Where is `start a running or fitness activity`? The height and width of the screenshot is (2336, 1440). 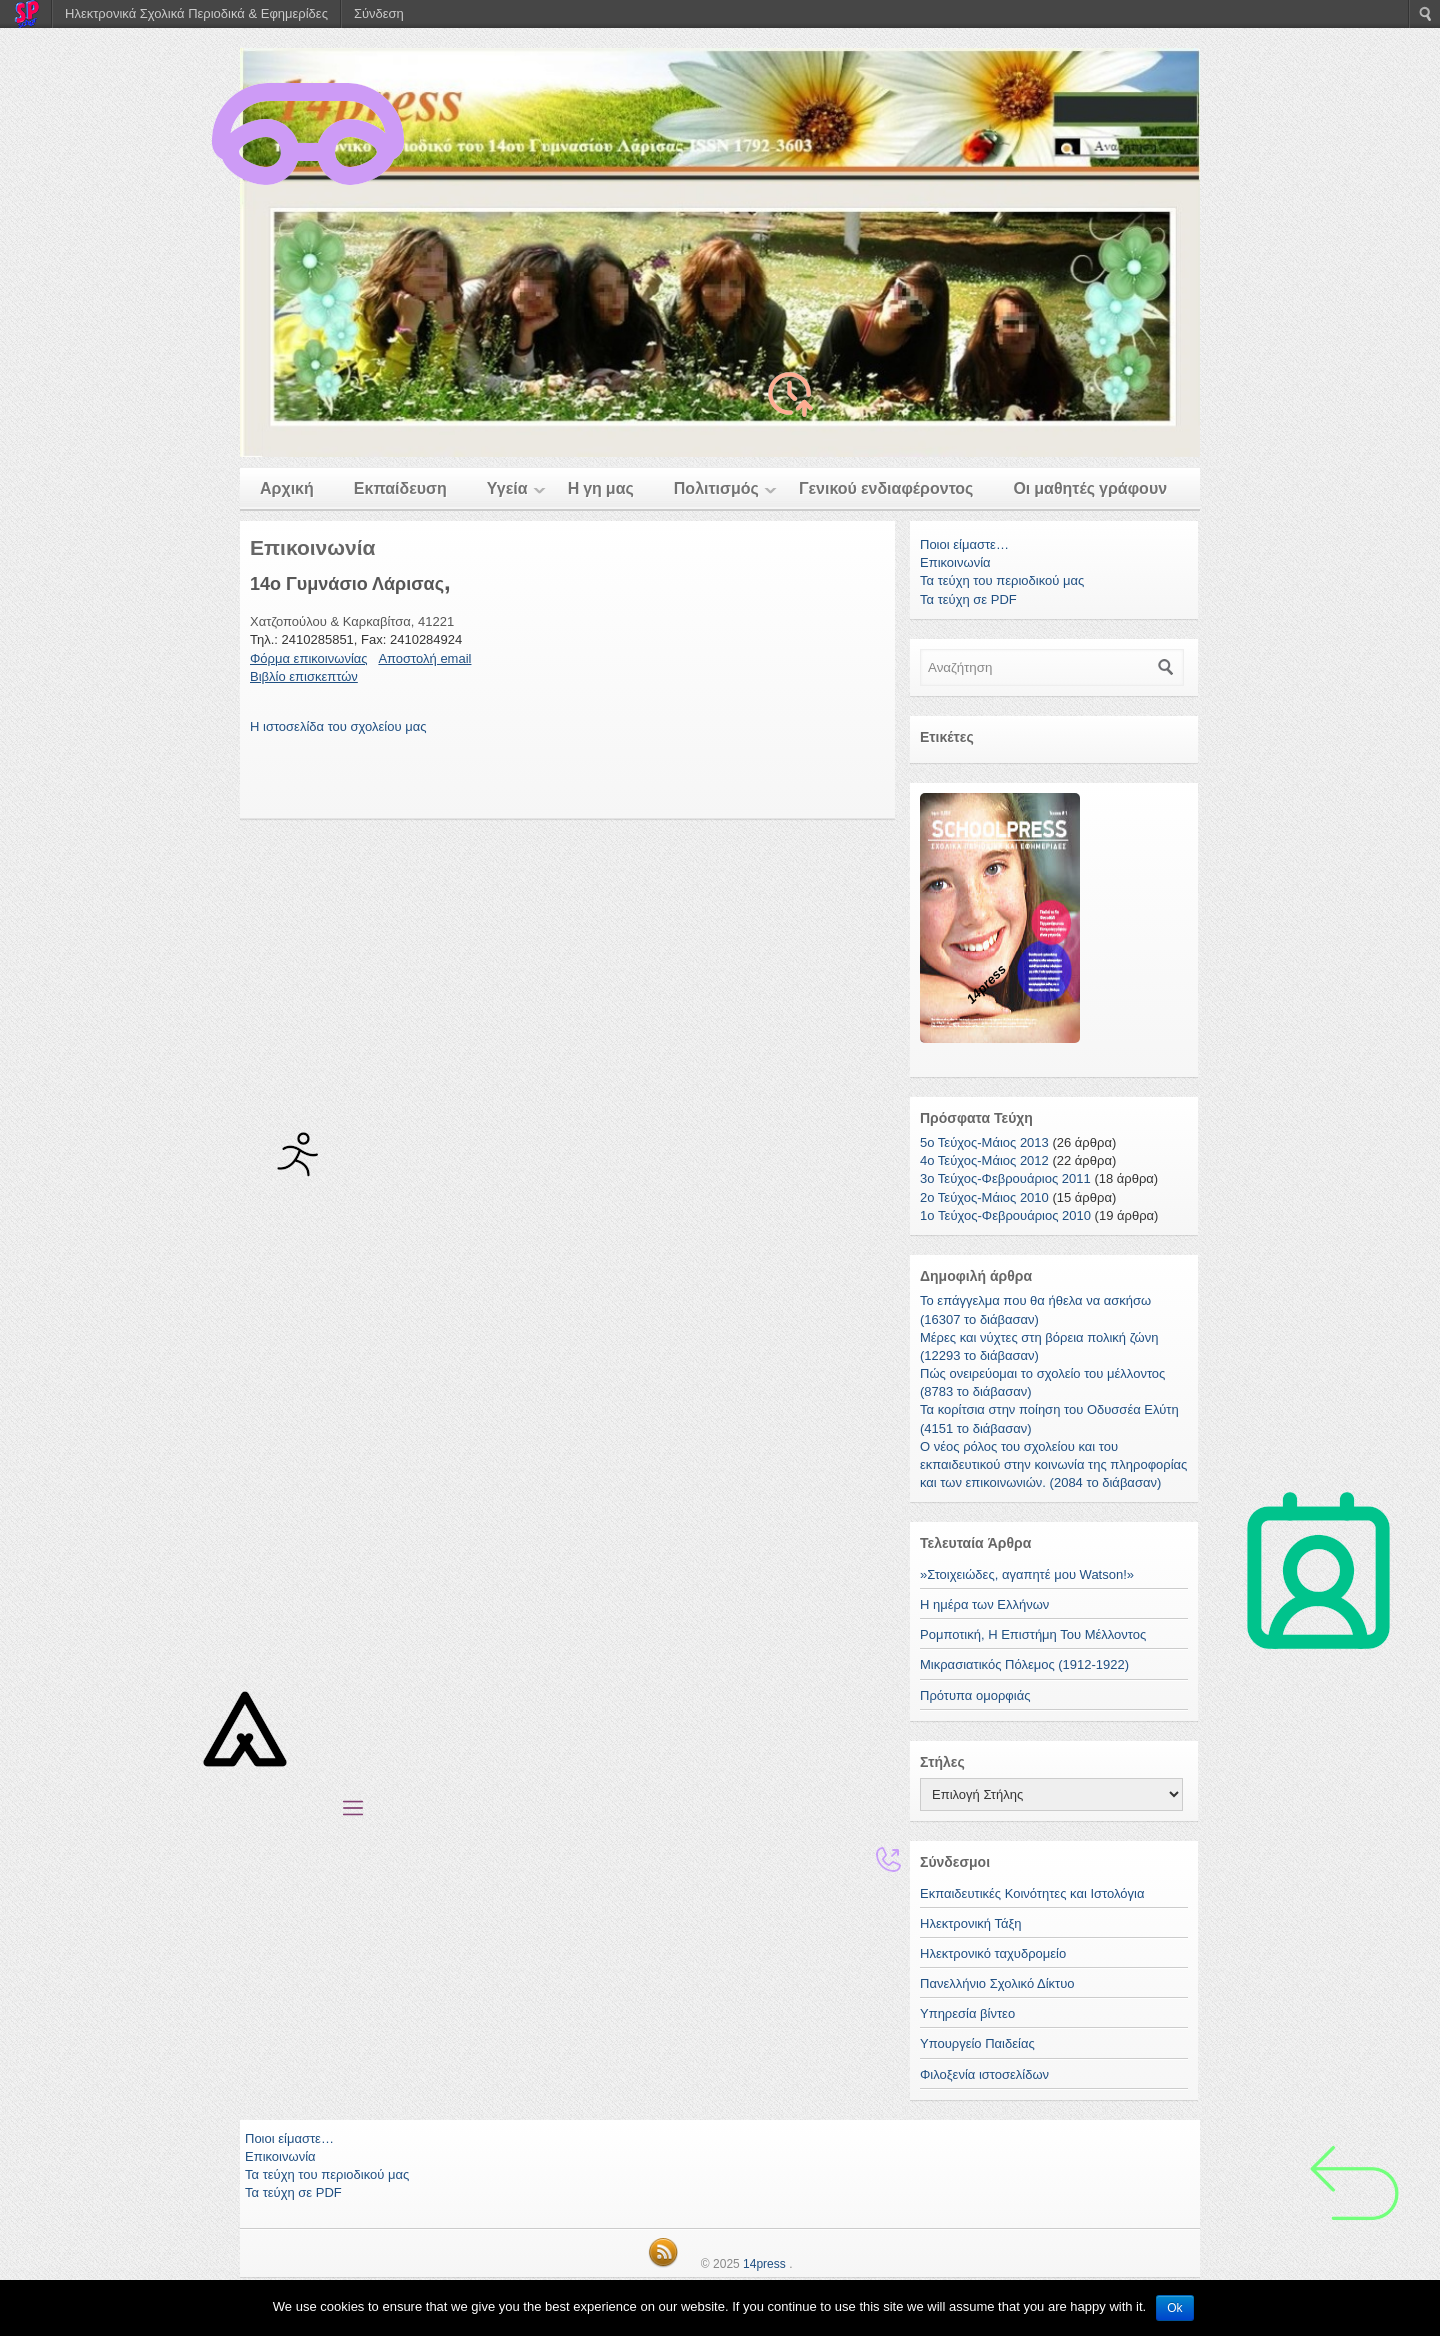 start a running or fitness activity is located at coordinates (298, 1153).